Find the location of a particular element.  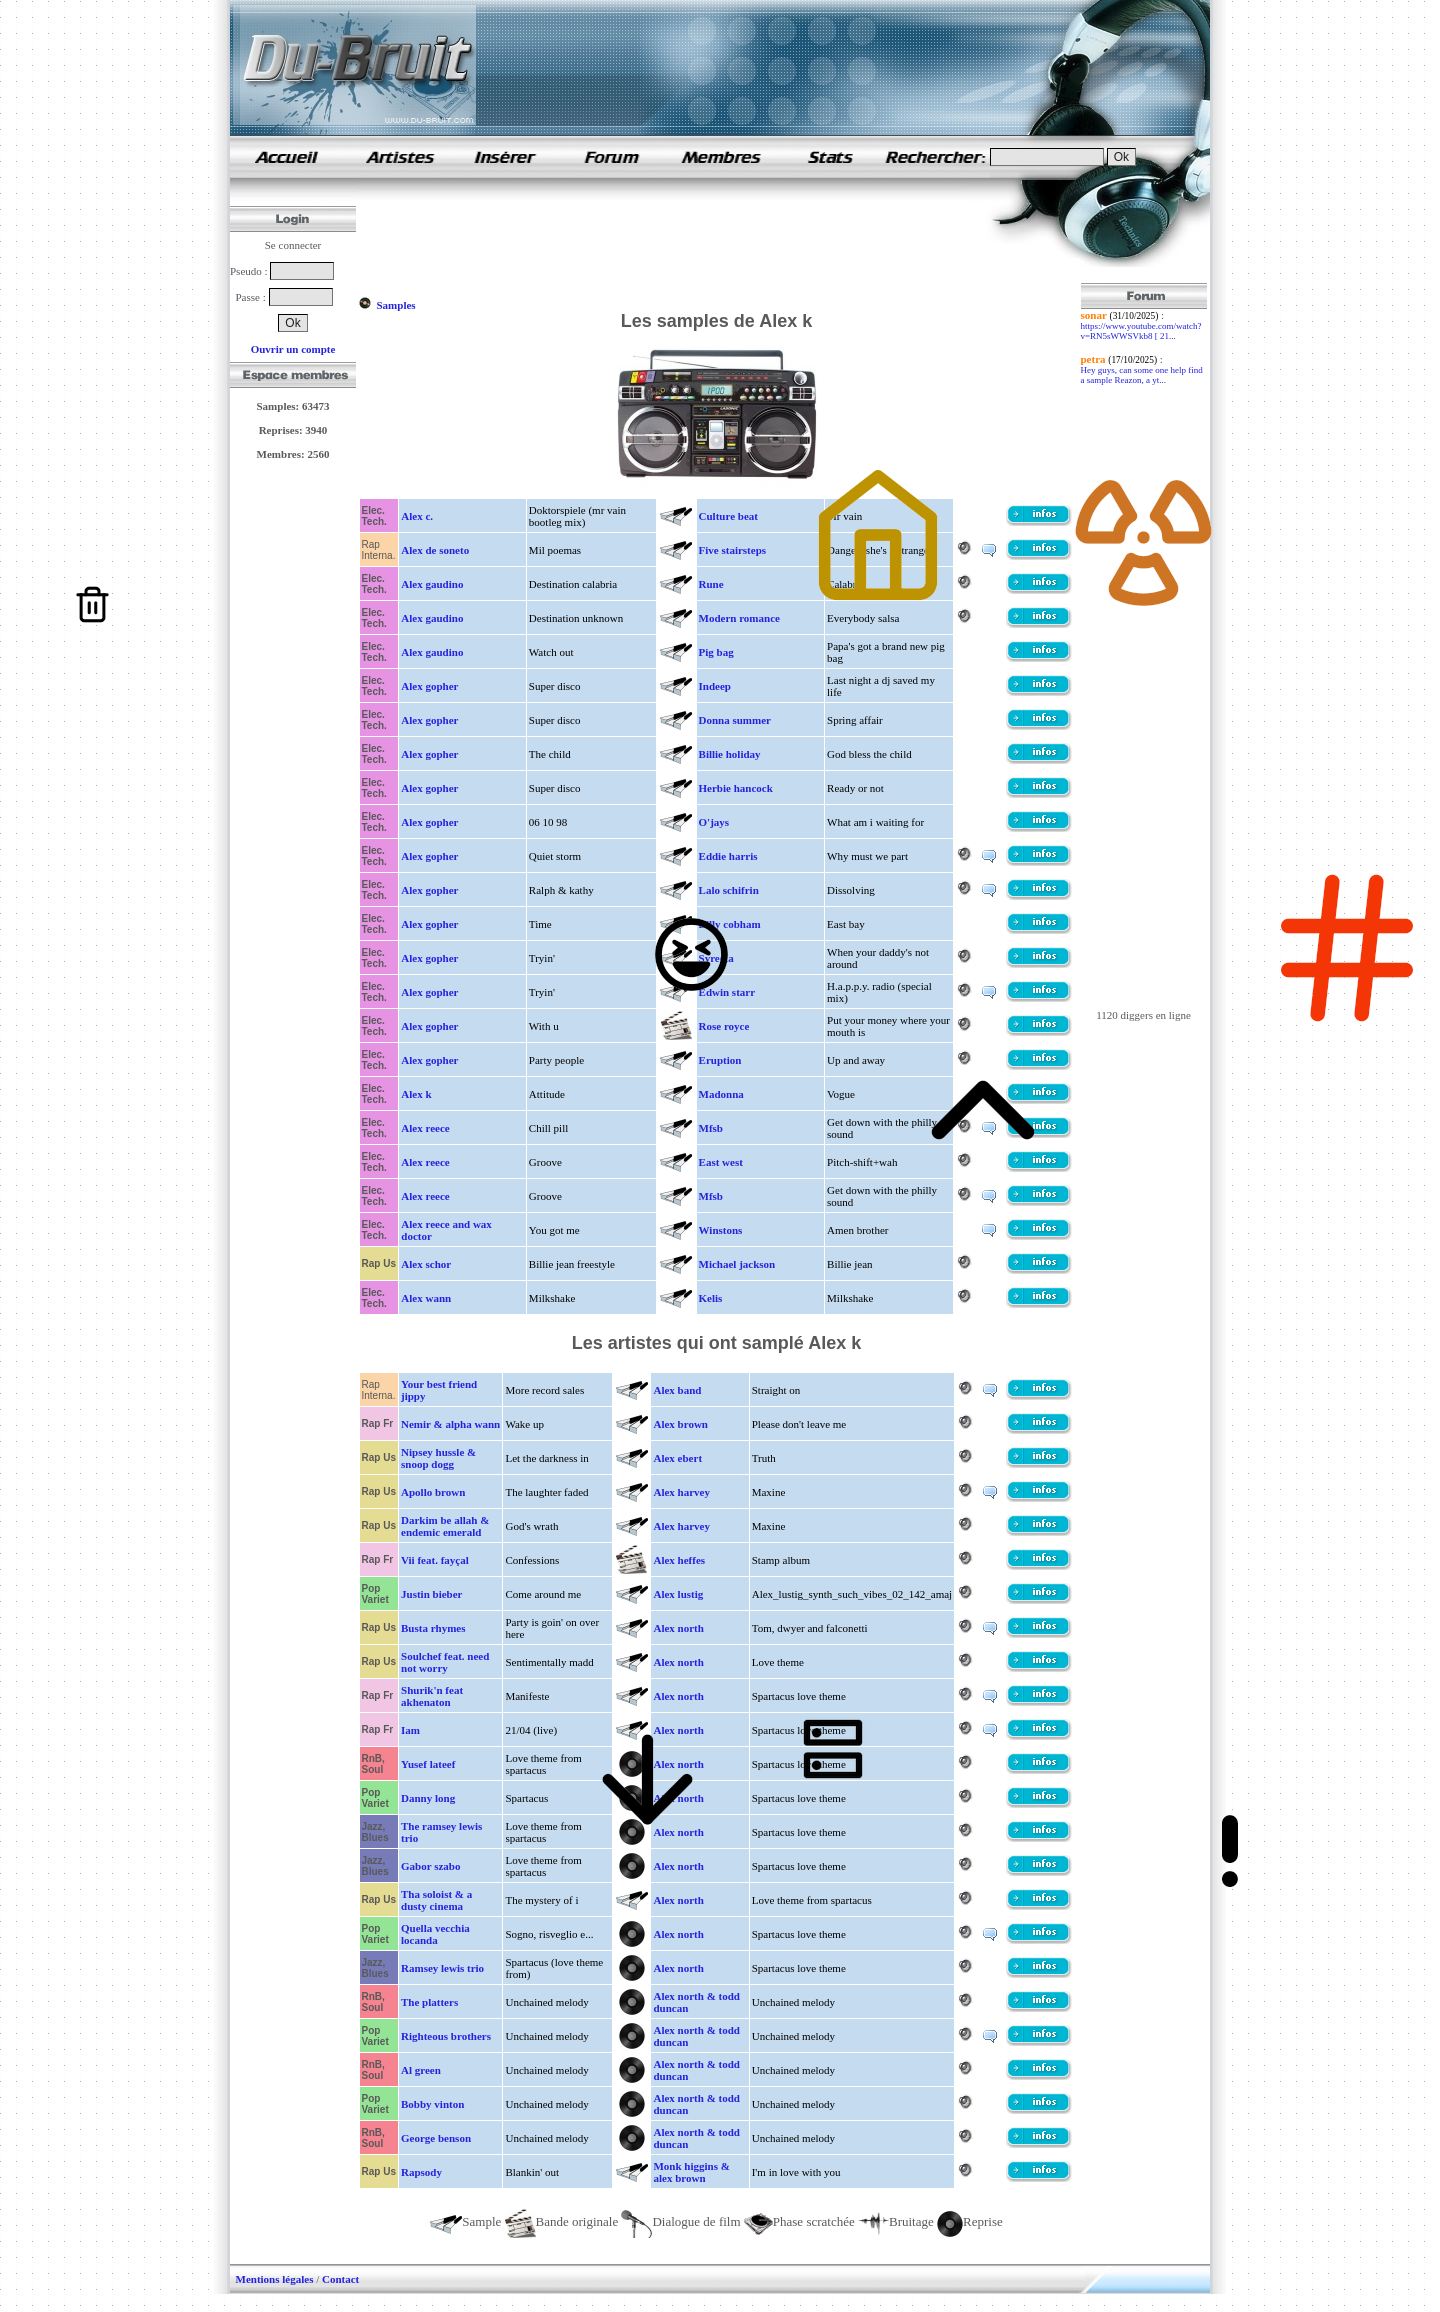

react with a laughing emoji is located at coordinates (691, 954).